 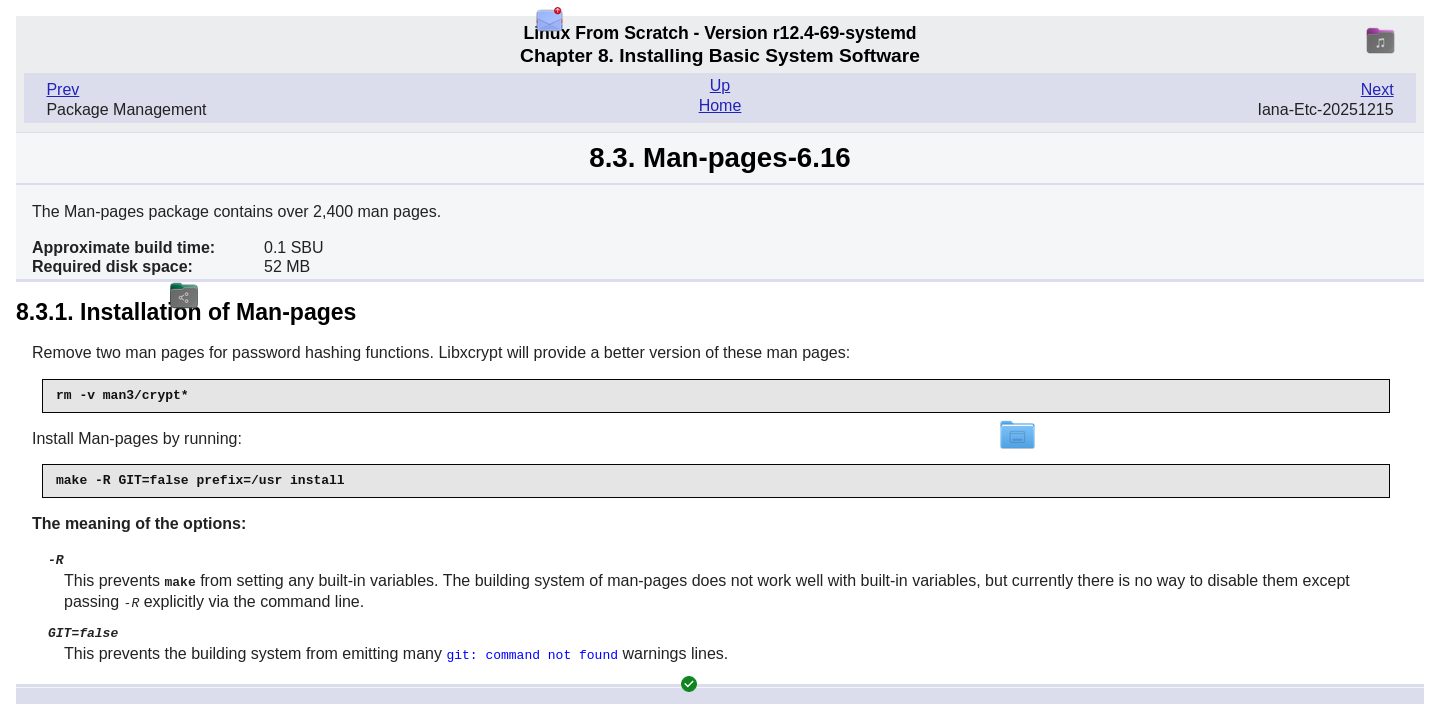 I want to click on confirm or accept an action, so click(x=689, y=684).